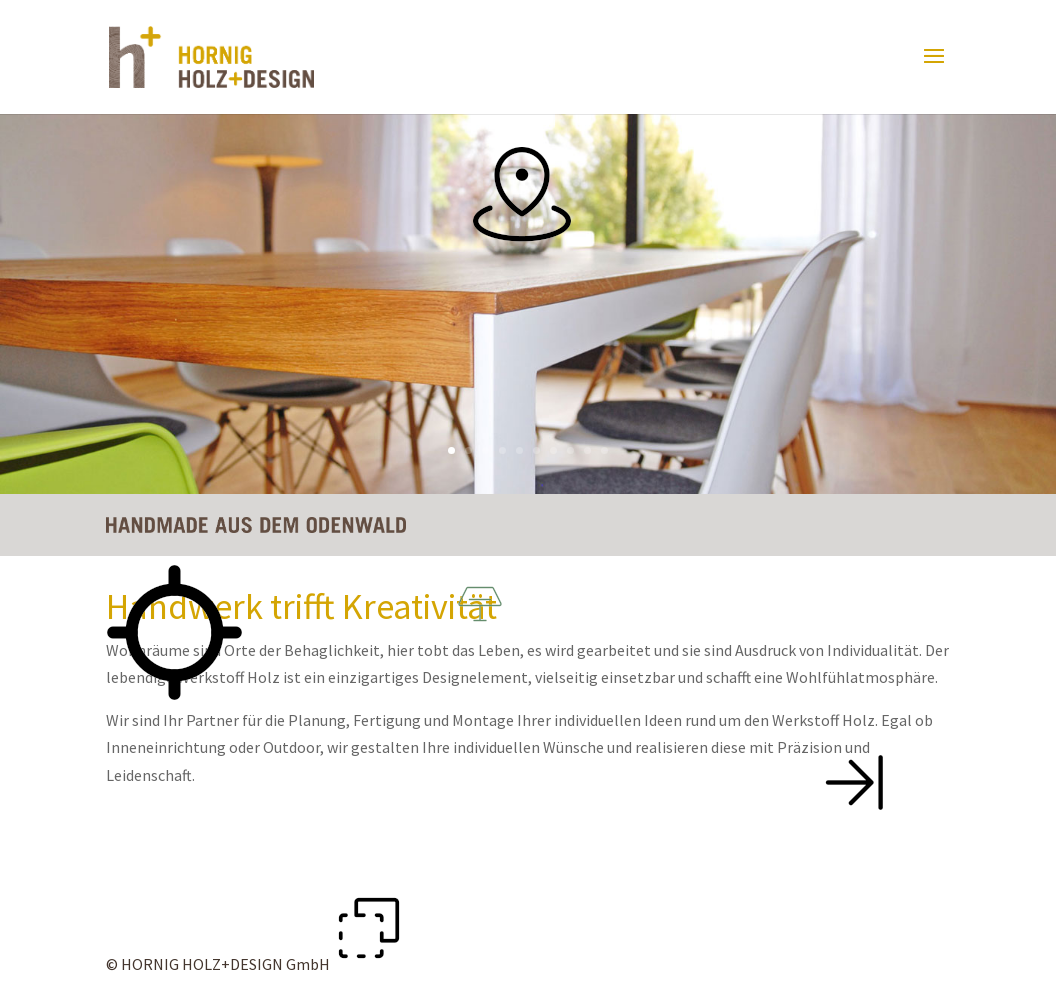 The height and width of the screenshot is (993, 1056). I want to click on bring selection to front, so click(369, 928).